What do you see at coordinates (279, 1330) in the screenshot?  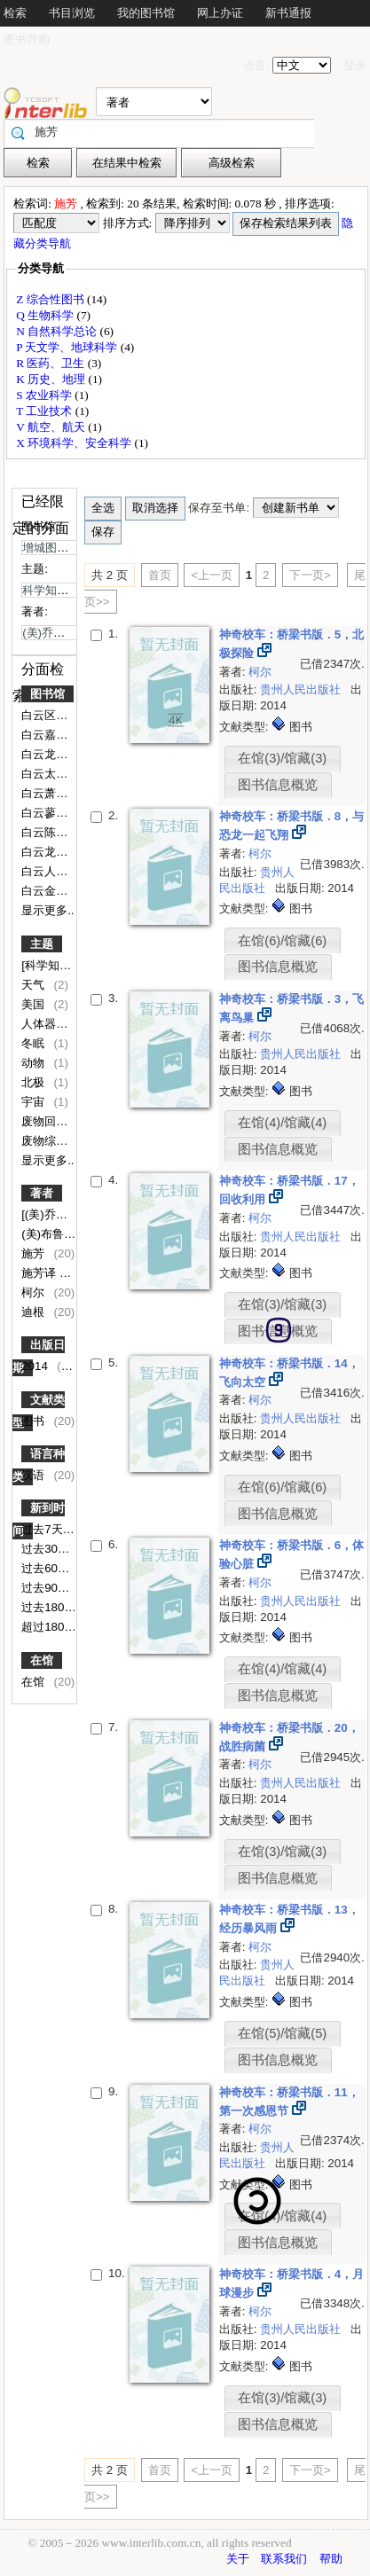 I see `indicates 9 items or notifications` at bounding box center [279, 1330].